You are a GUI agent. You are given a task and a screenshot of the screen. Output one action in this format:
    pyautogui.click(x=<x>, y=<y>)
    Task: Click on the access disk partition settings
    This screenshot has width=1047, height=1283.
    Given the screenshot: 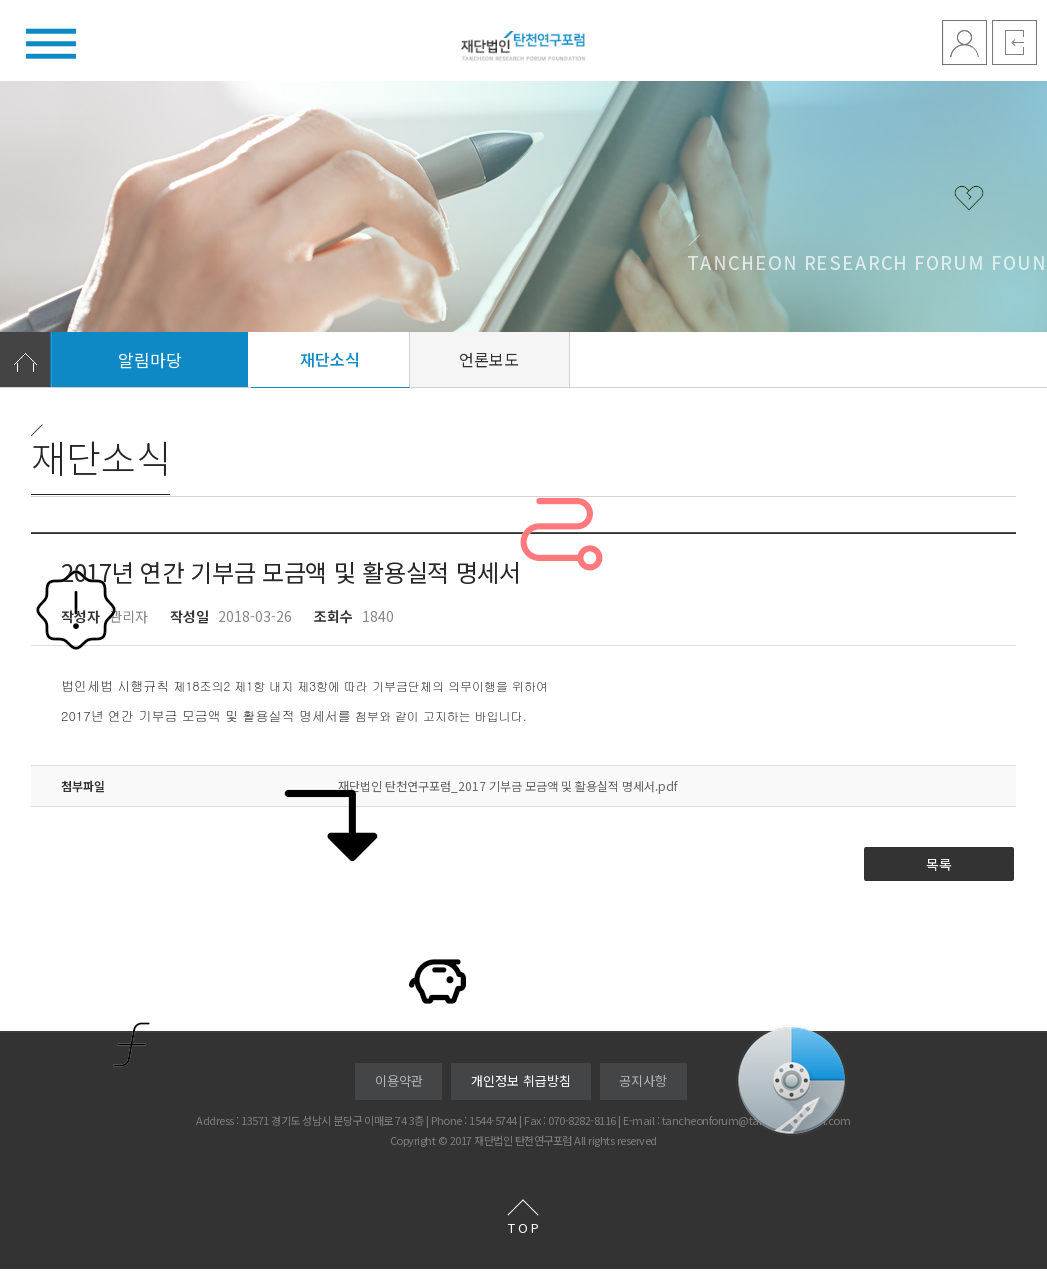 What is the action you would take?
    pyautogui.click(x=791, y=1080)
    